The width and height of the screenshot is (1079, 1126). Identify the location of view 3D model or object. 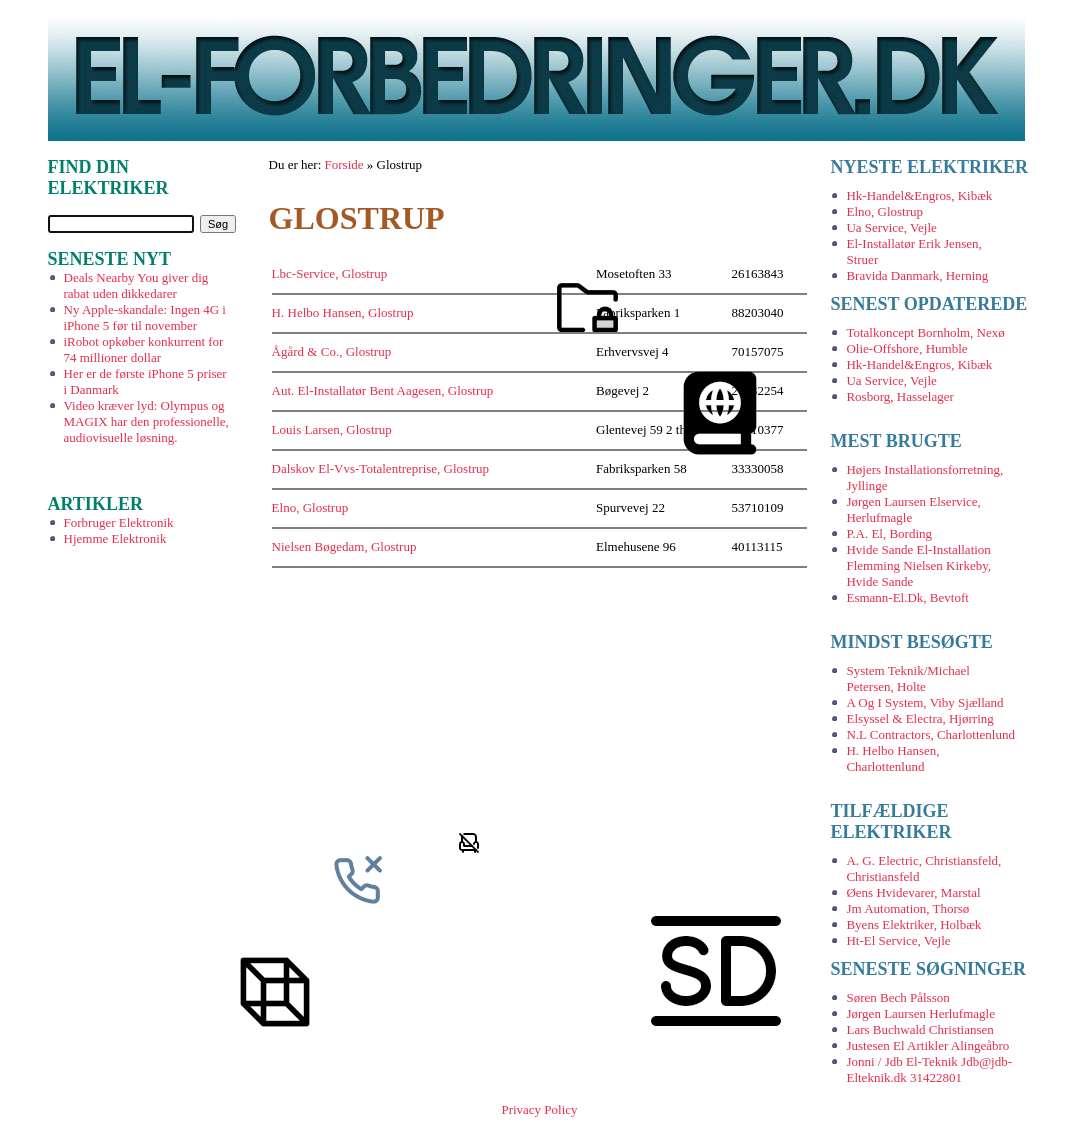
(275, 992).